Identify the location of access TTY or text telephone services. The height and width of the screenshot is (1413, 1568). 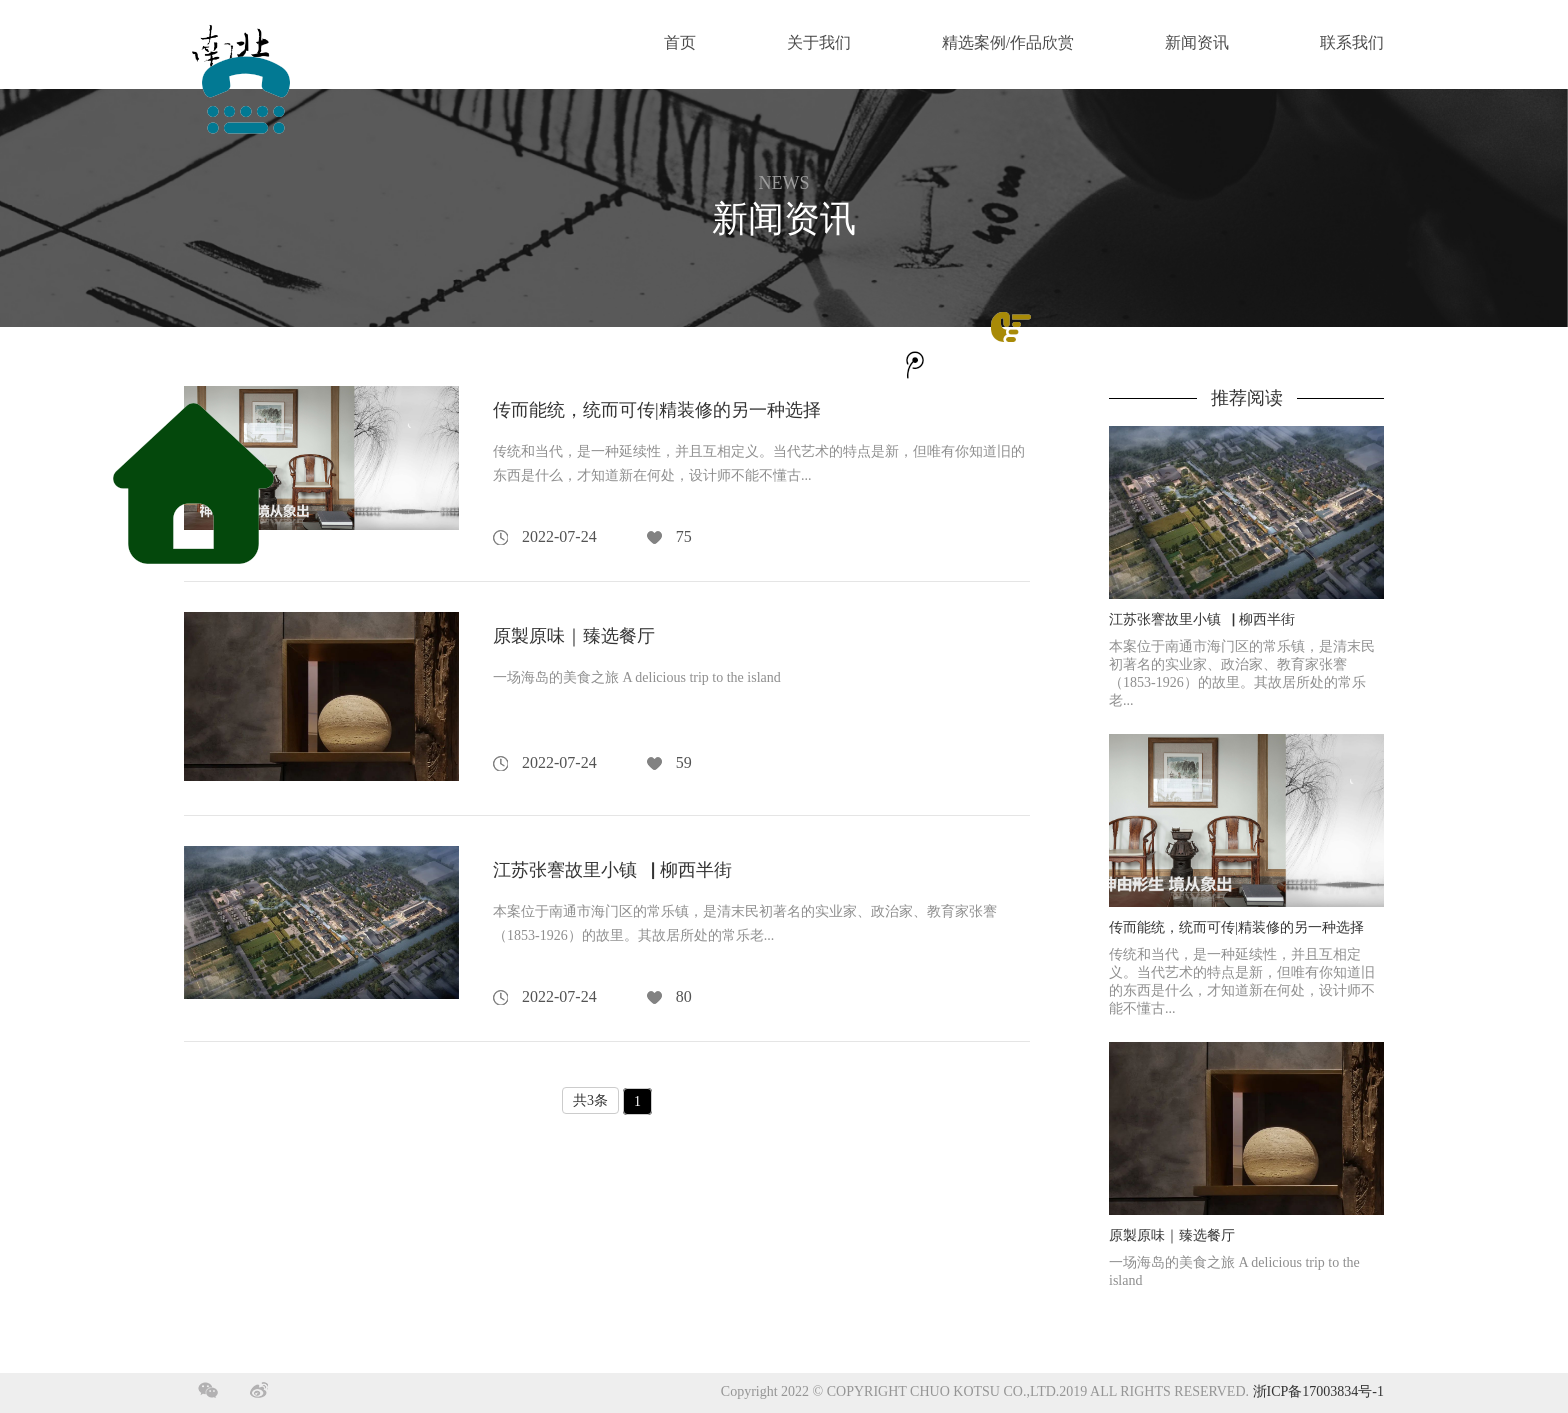
(246, 95).